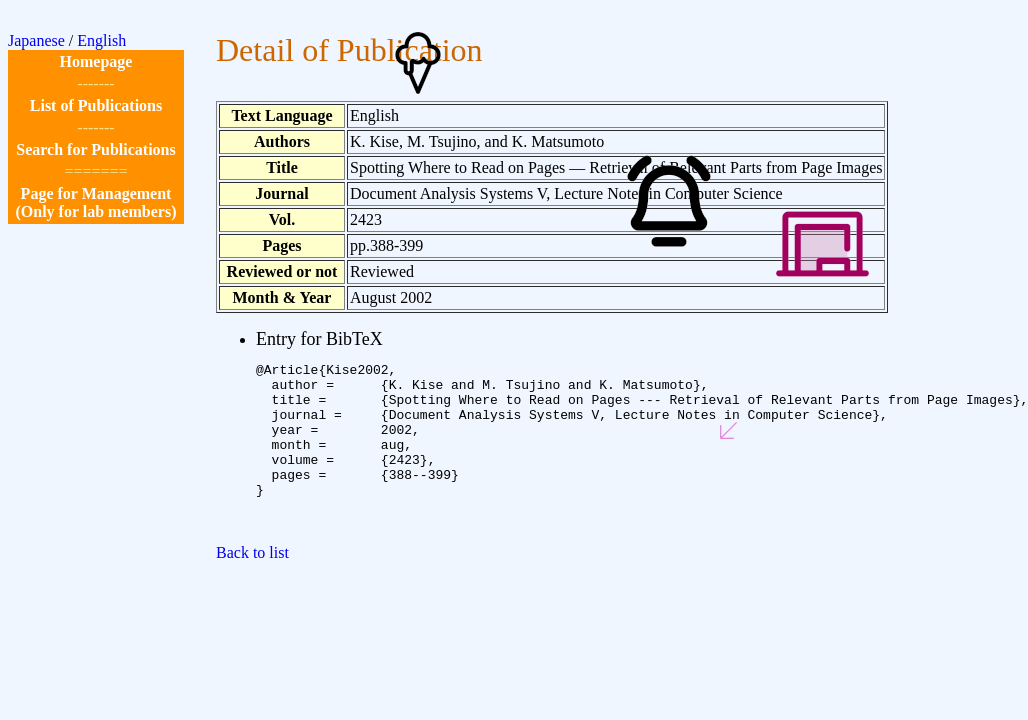 This screenshot has width=1028, height=720. I want to click on browse dessert or ice cream options, so click(418, 63).